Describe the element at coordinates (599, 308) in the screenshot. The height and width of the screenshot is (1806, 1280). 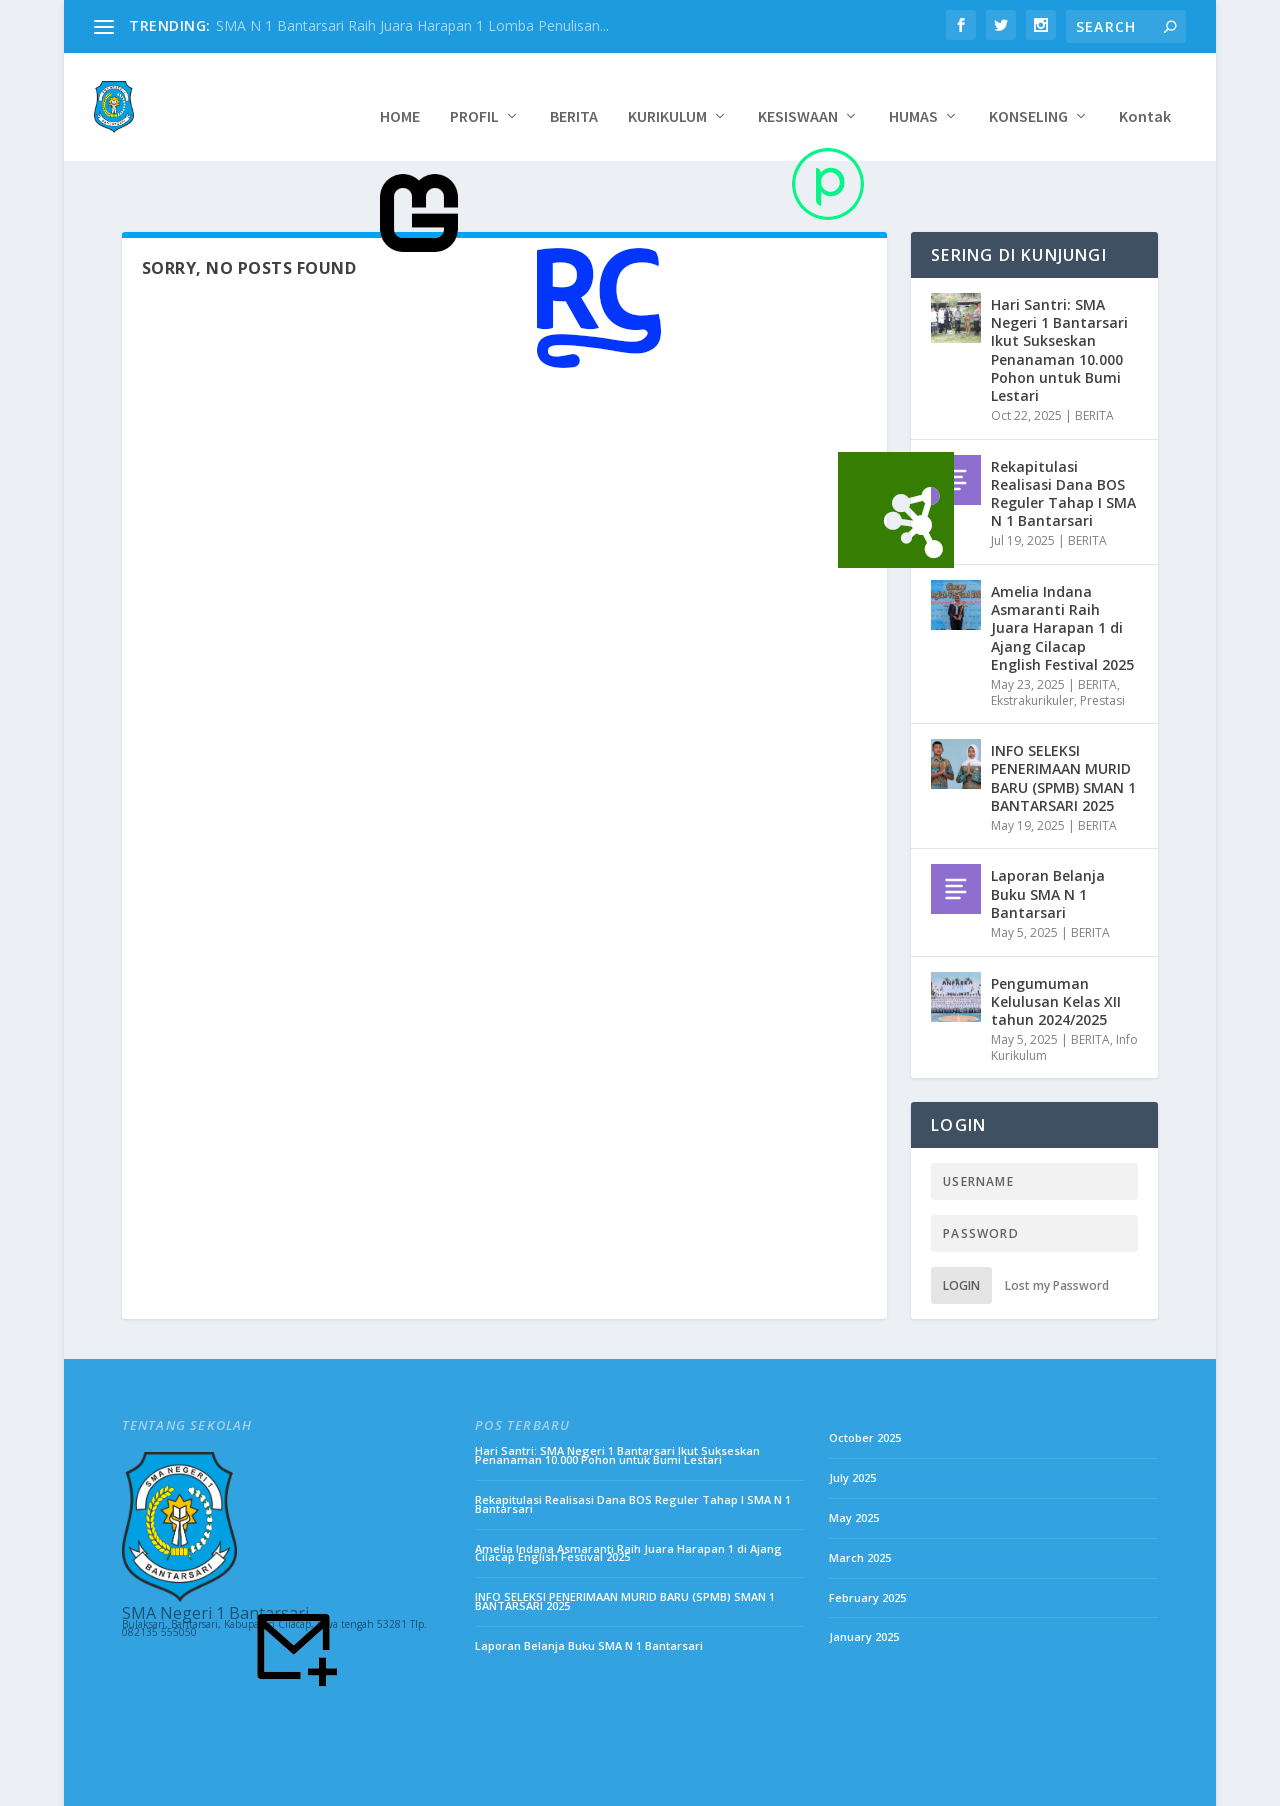
I see `RevenueCat company logo` at that location.